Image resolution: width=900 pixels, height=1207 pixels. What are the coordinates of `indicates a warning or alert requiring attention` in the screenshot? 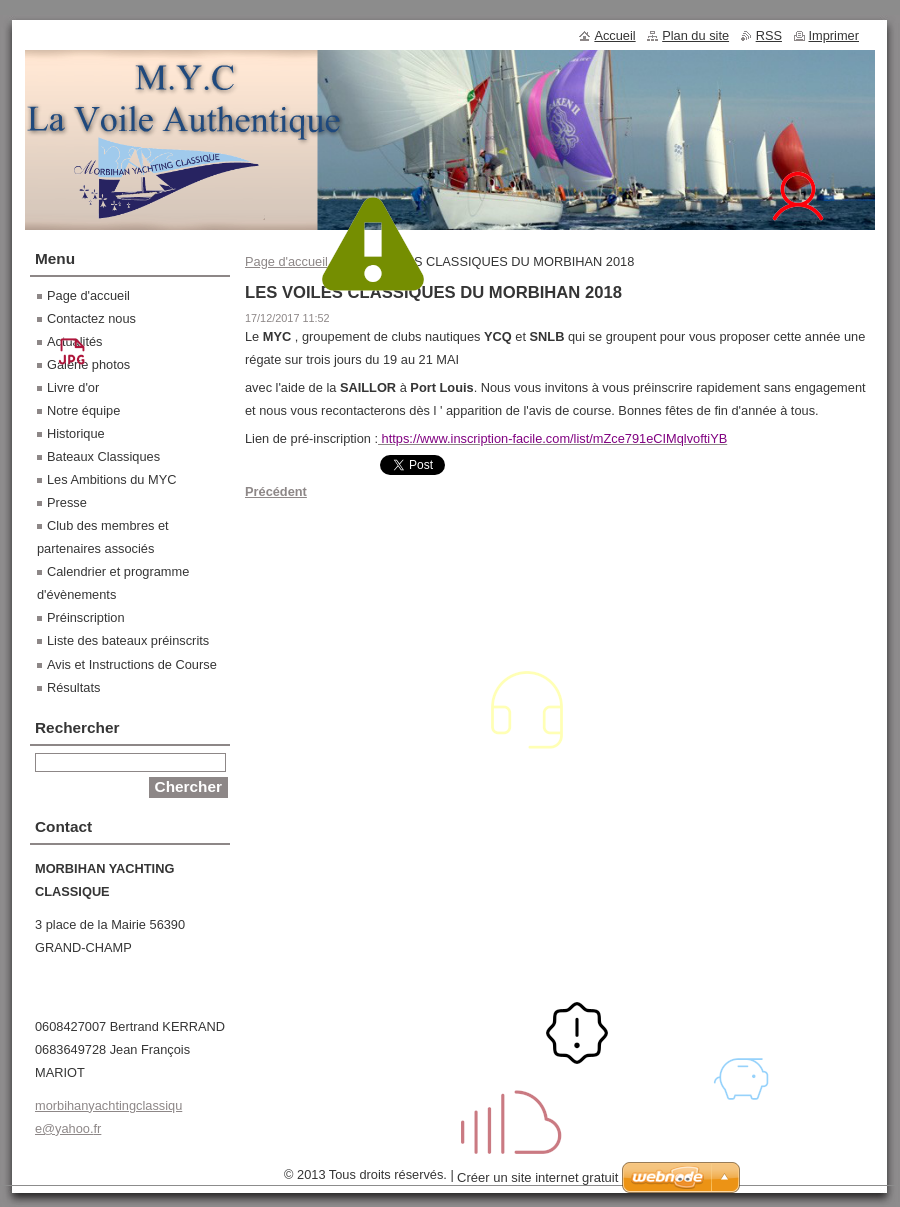 It's located at (577, 1033).